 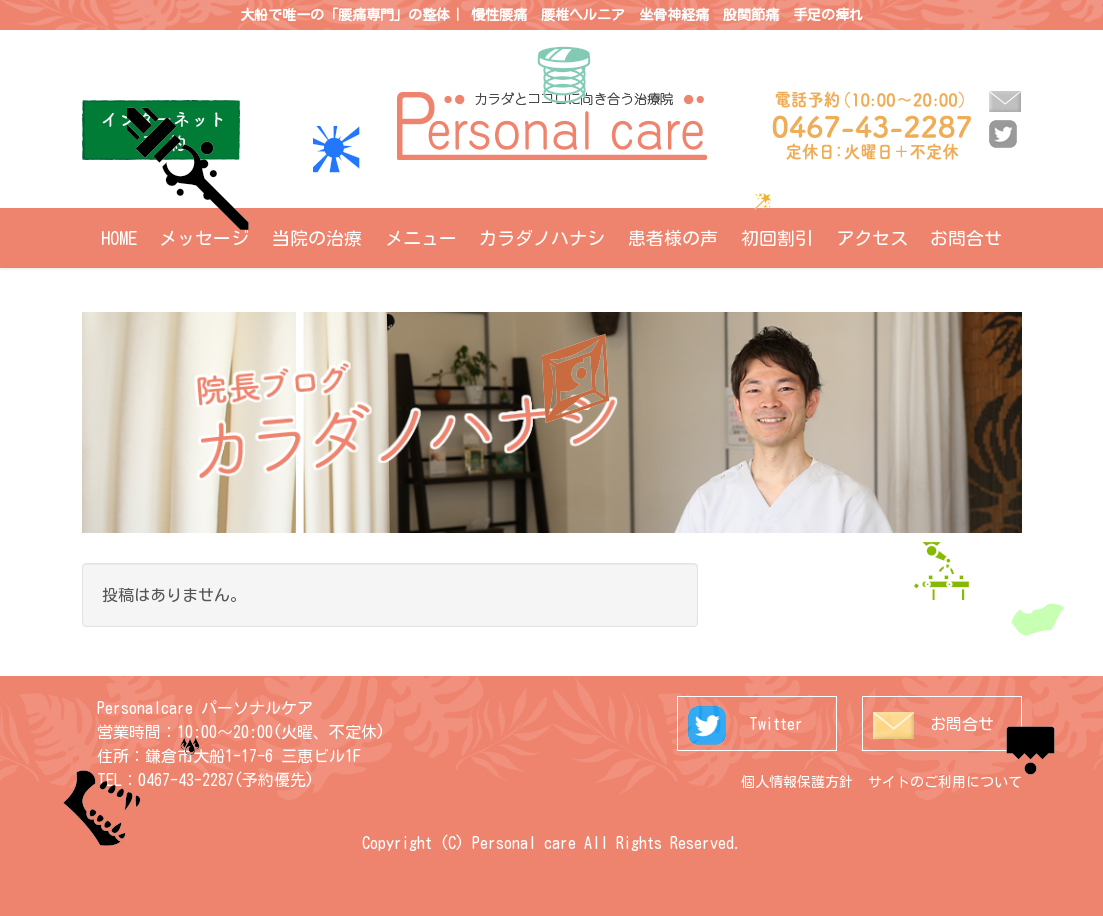 What do you see at coordinates (939, 570) in the screenshot?
I see `access automation or manufacturing settings` at bounding box center [939, 570].